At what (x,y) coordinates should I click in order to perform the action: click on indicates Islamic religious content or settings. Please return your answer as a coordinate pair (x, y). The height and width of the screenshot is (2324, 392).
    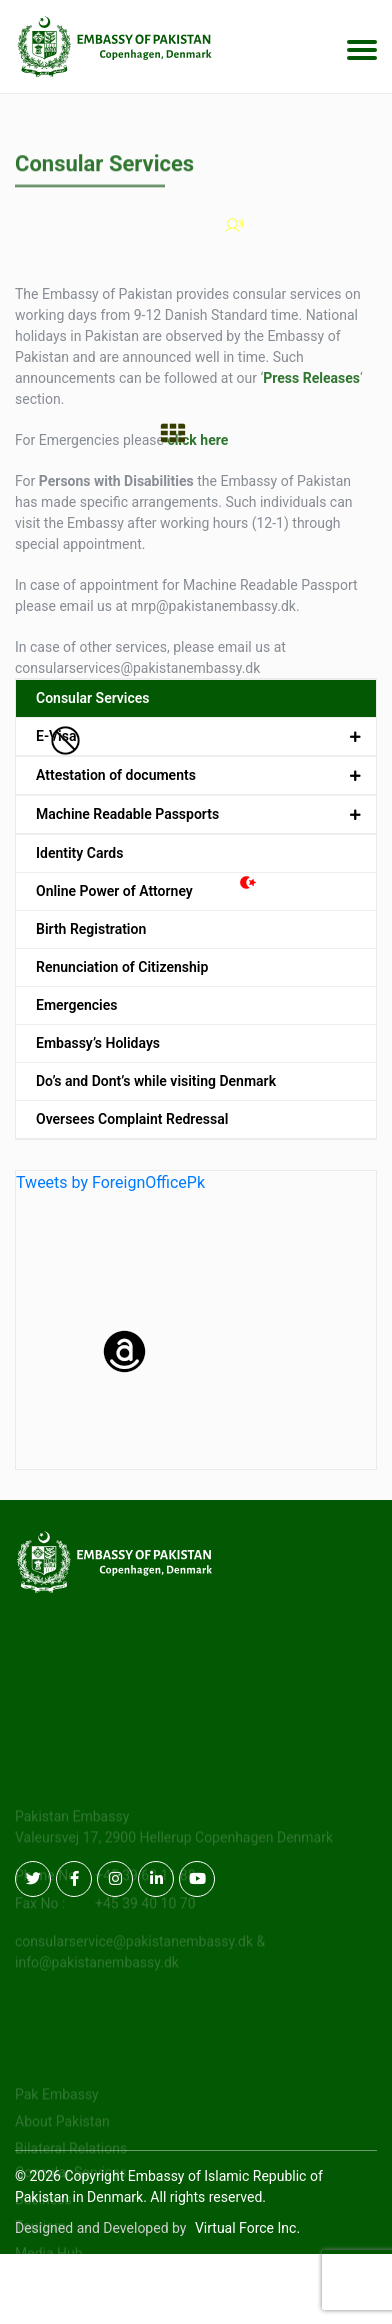
    Looking at the image, I should click on (247, 882).